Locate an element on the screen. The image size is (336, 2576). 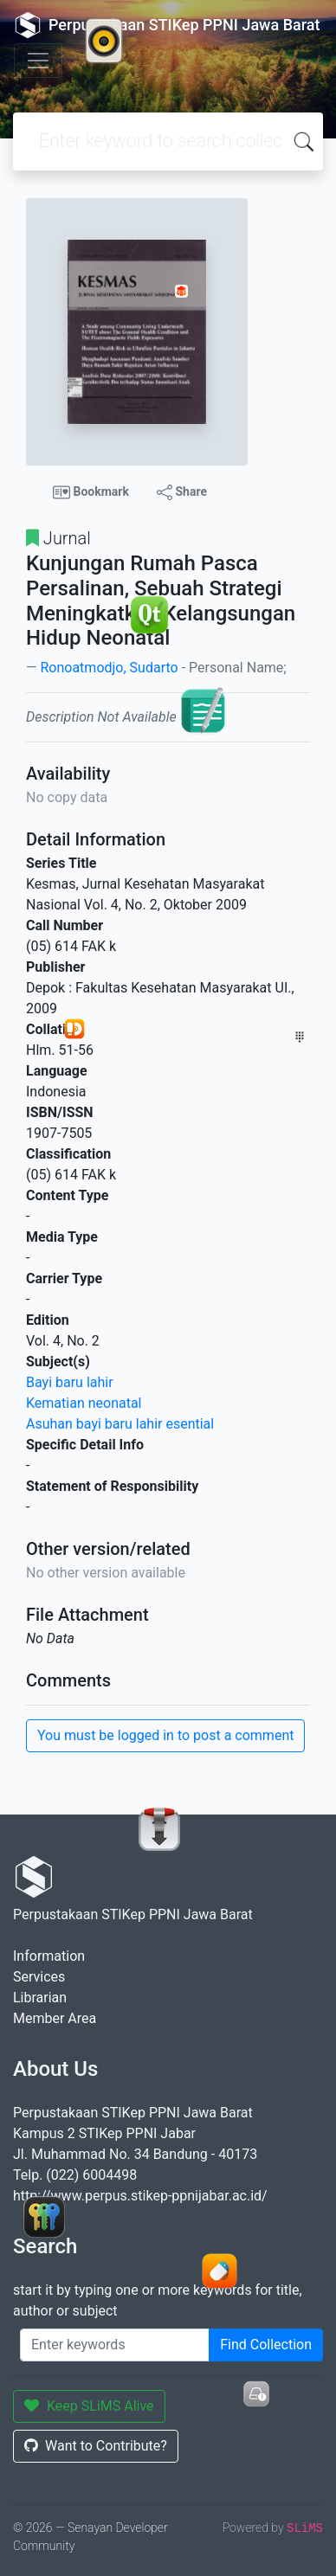
open kid3 audio tag editor is located at coordinates (219, 2271).